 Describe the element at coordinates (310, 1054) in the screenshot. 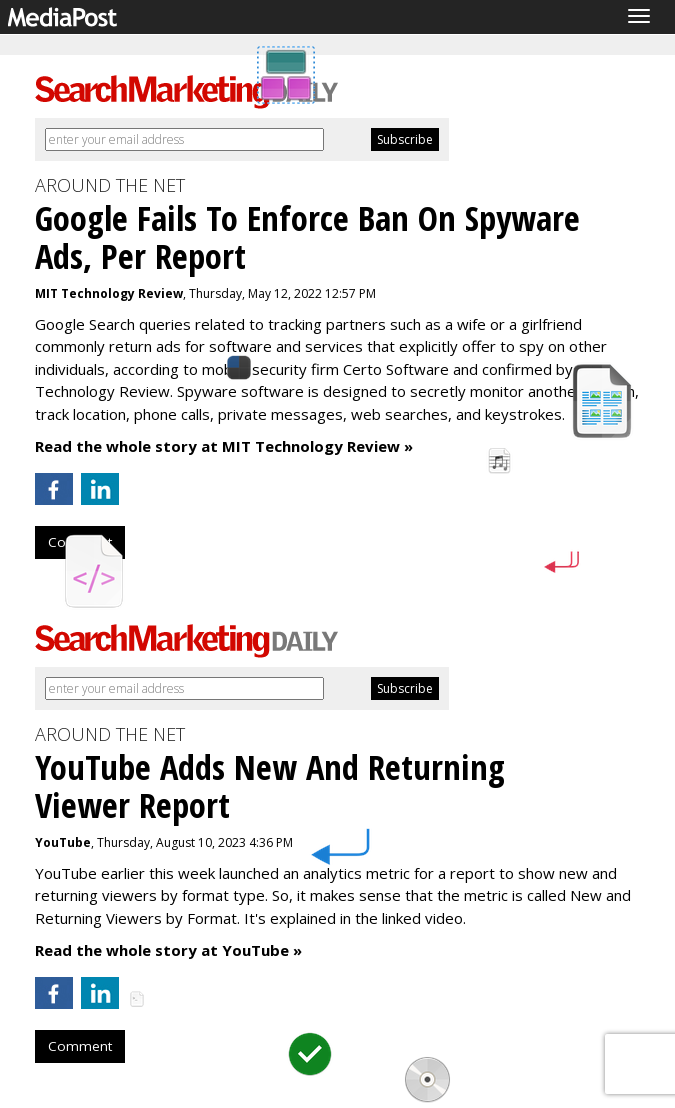

I see `confirm or apply changes` at that location.